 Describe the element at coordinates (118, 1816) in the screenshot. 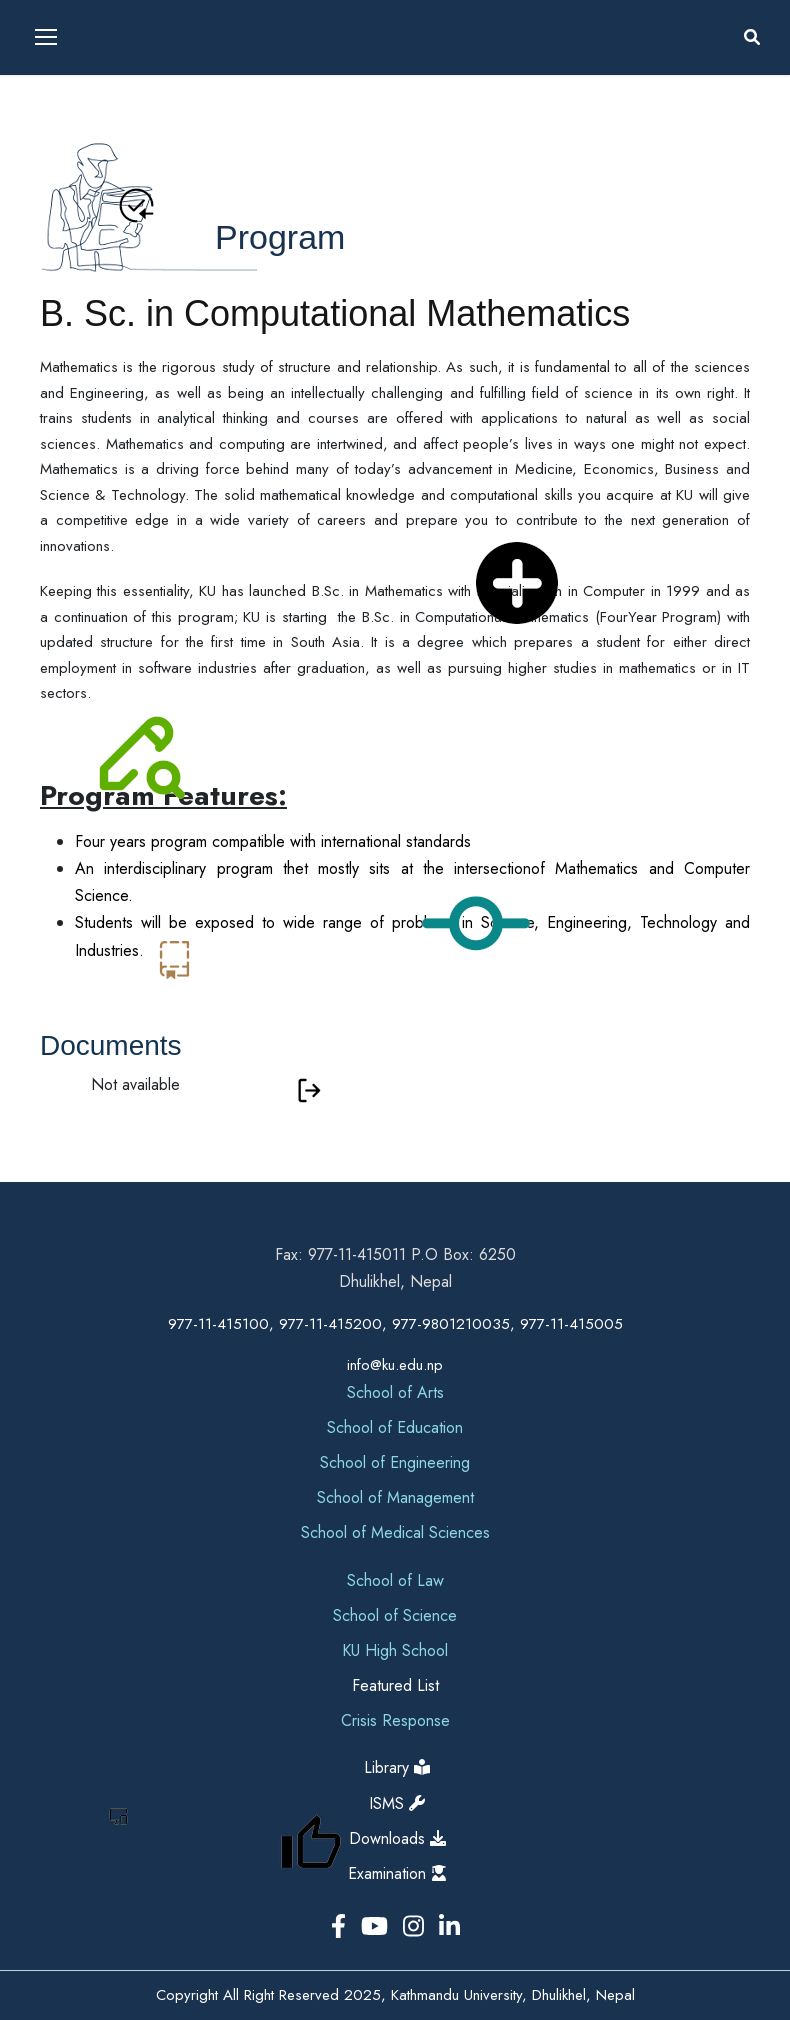

I see `manage connected devices` at that location.